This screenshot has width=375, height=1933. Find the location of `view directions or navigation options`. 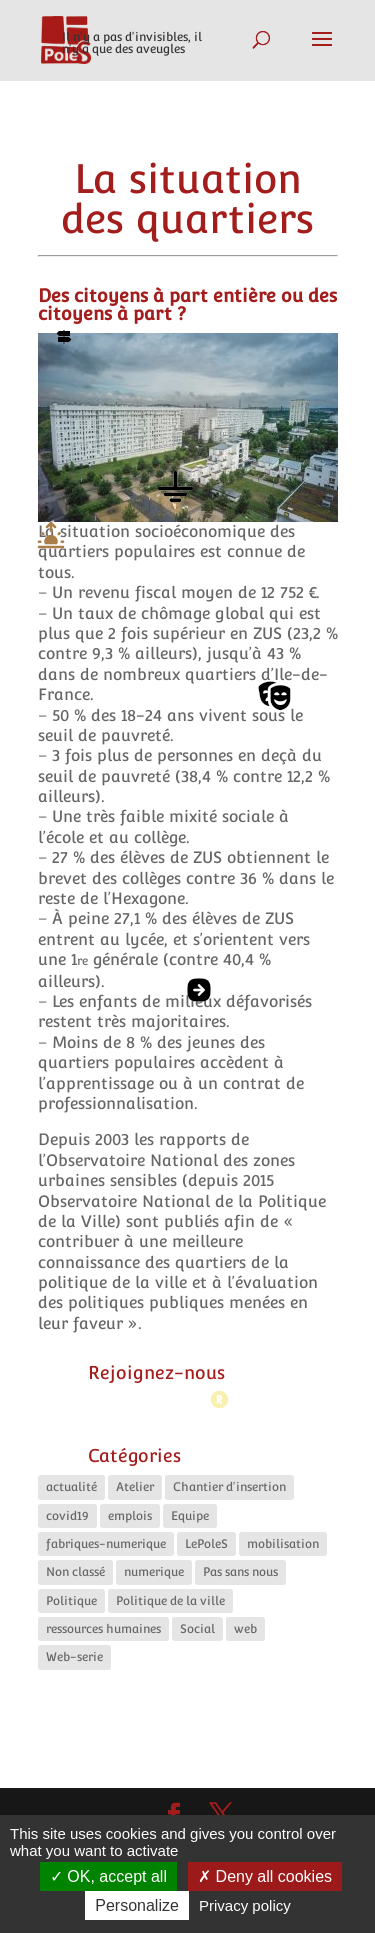

view directions or navigation options is located at coordinates (64, 337).